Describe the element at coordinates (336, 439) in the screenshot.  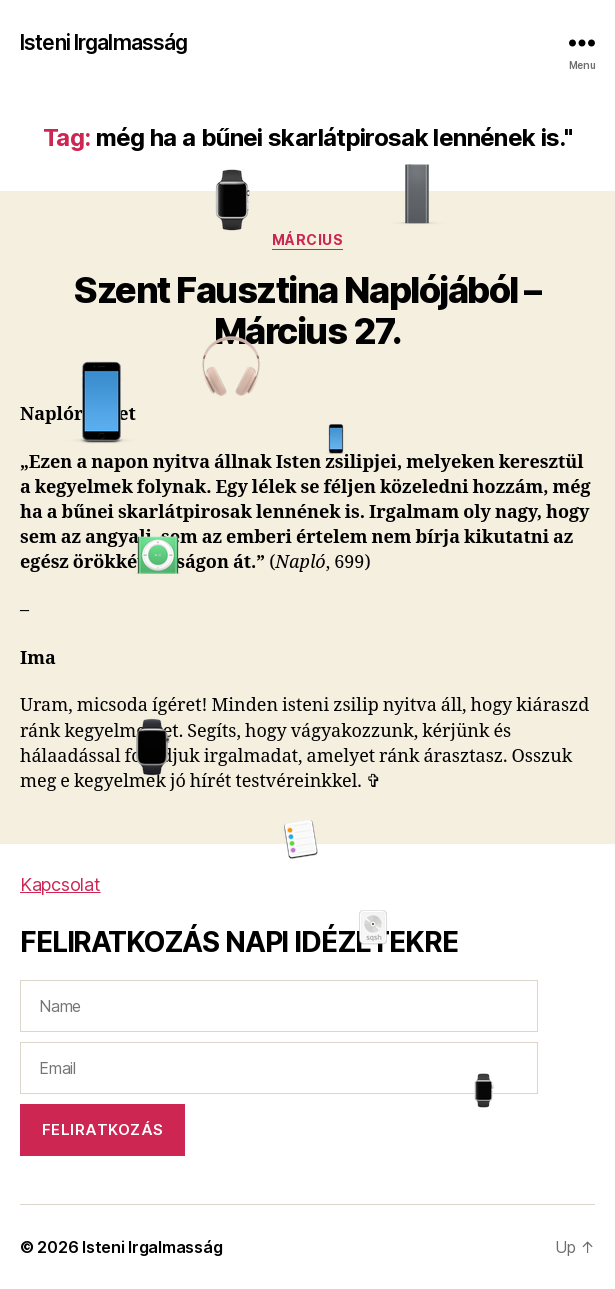
I see `iPhone SE device icon` at that location.